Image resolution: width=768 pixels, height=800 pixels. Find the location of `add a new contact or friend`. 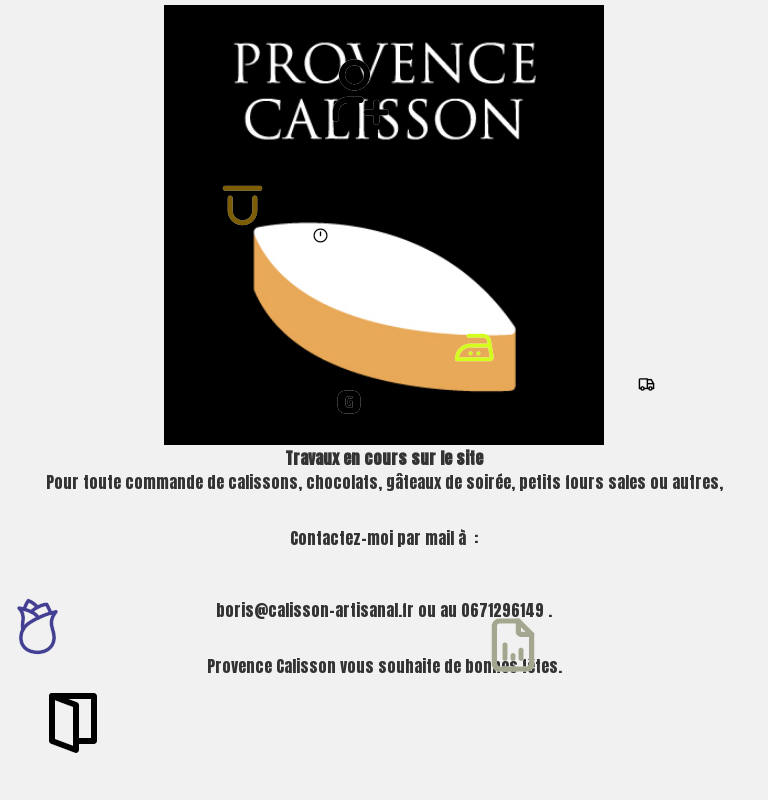

add a new contact or friend is located at coordinates (354, 90).